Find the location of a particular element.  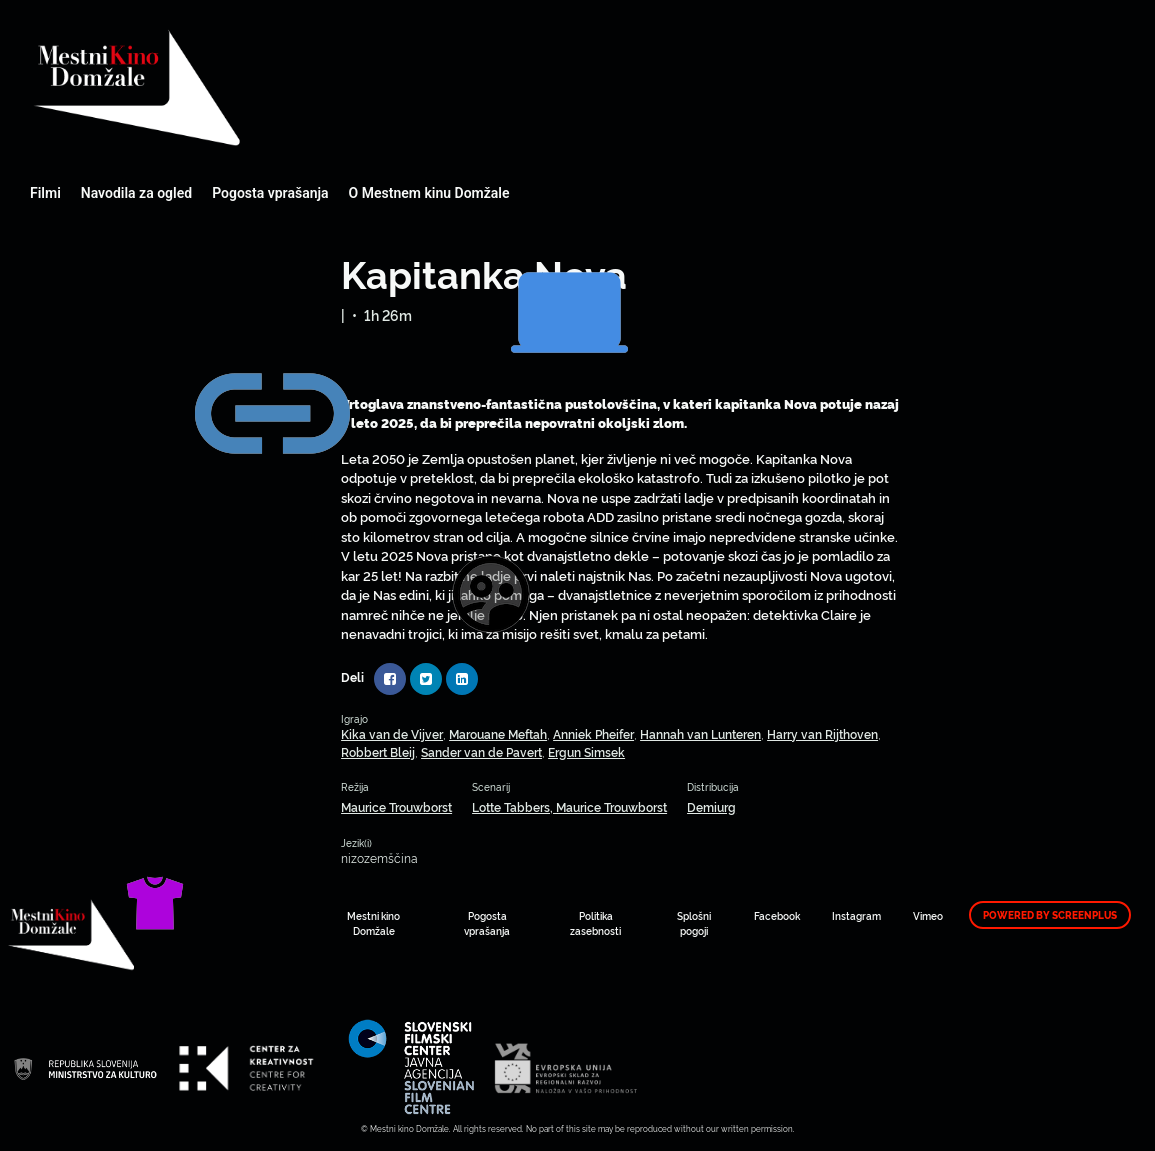

switch to desktop view is located at coordinates (569, 312).